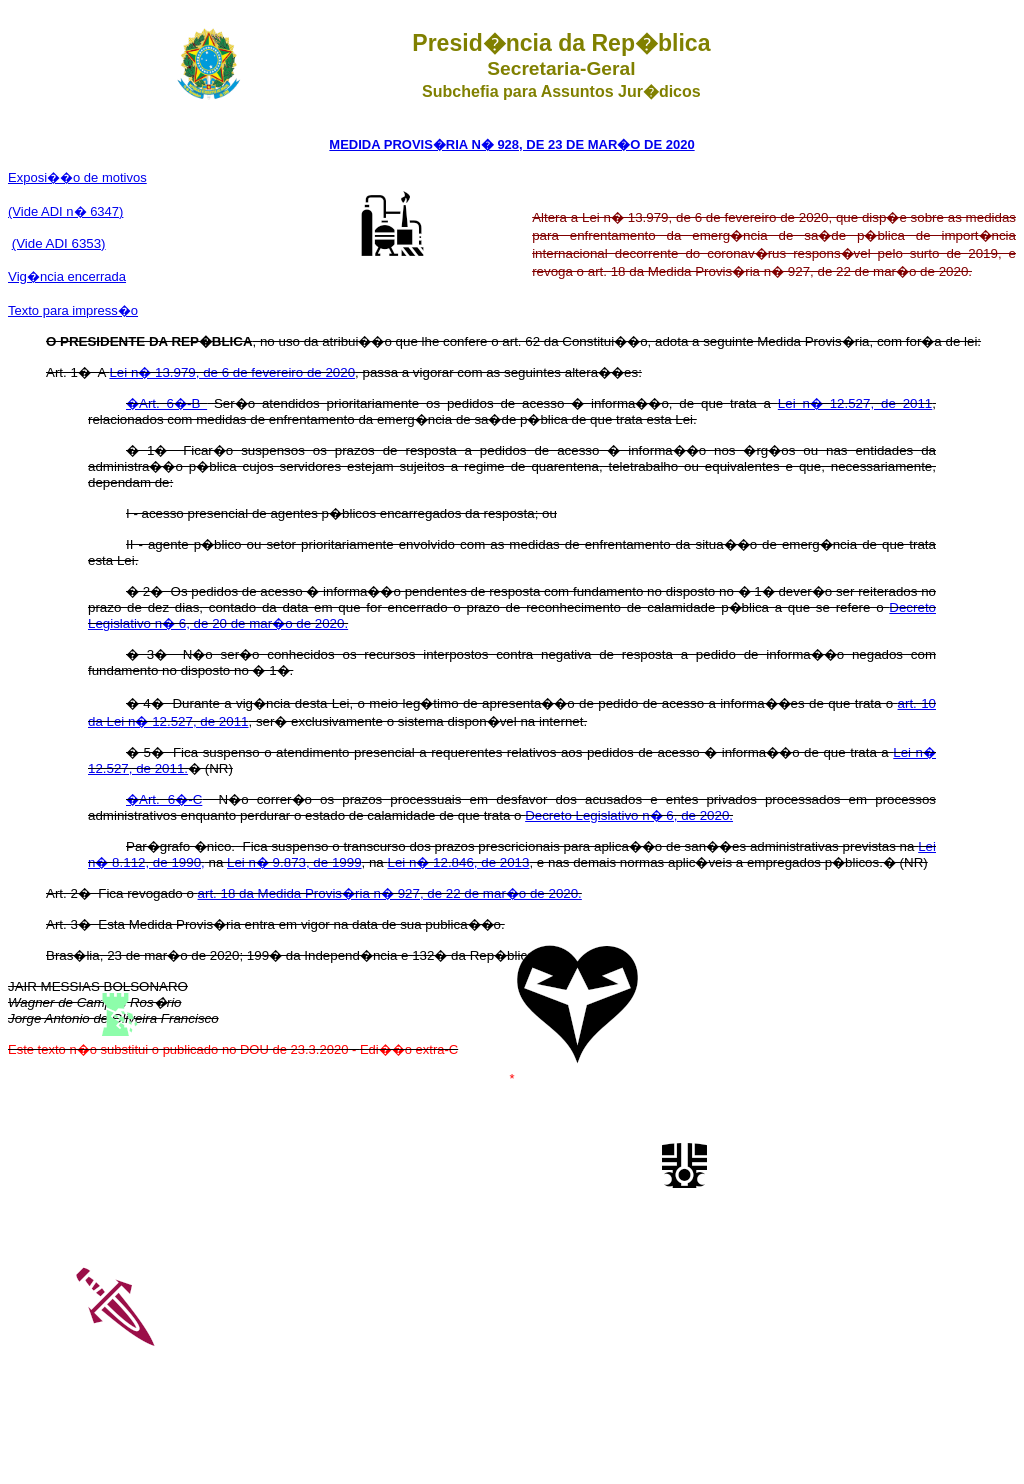  I want to click on indicates a destroyed or damaged tower in a game, so click(117, 1014).